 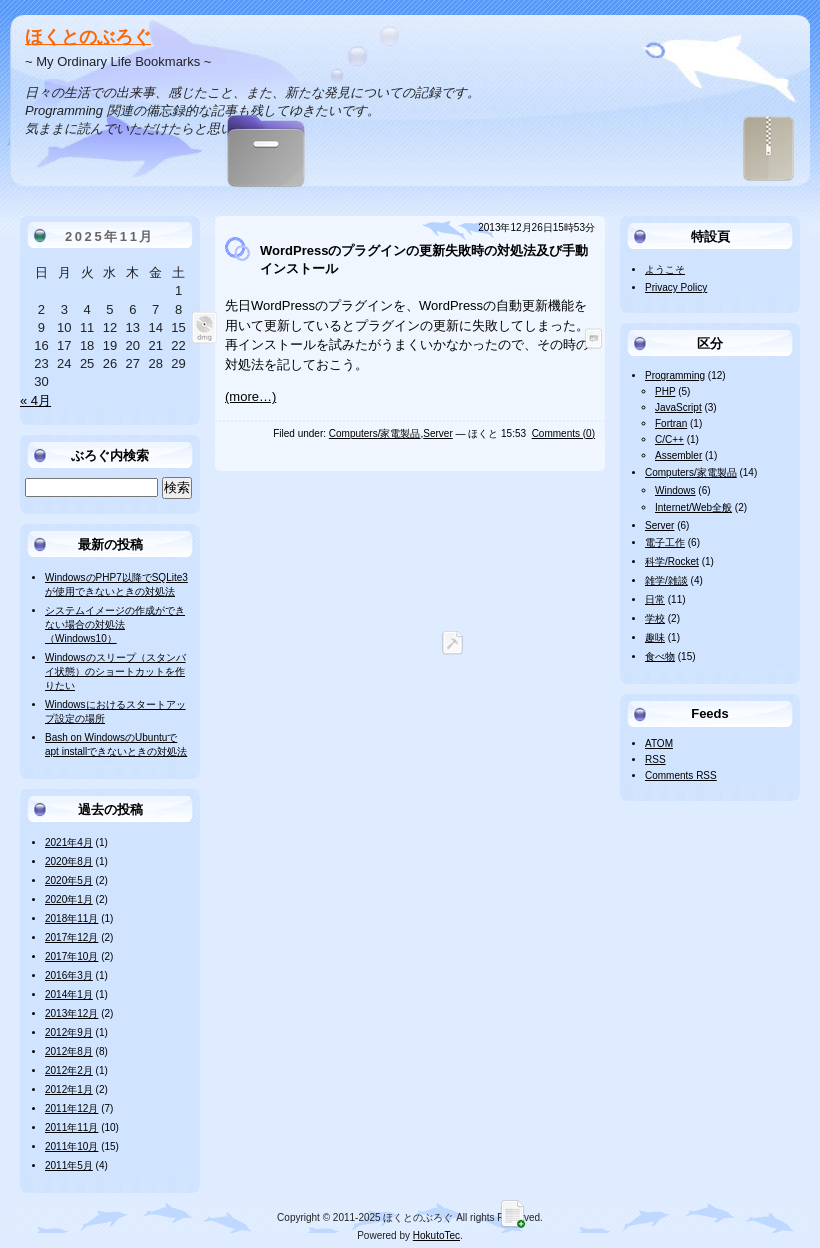 I want to click on apple disk image file (.dmg), so click(x=204, y=327).